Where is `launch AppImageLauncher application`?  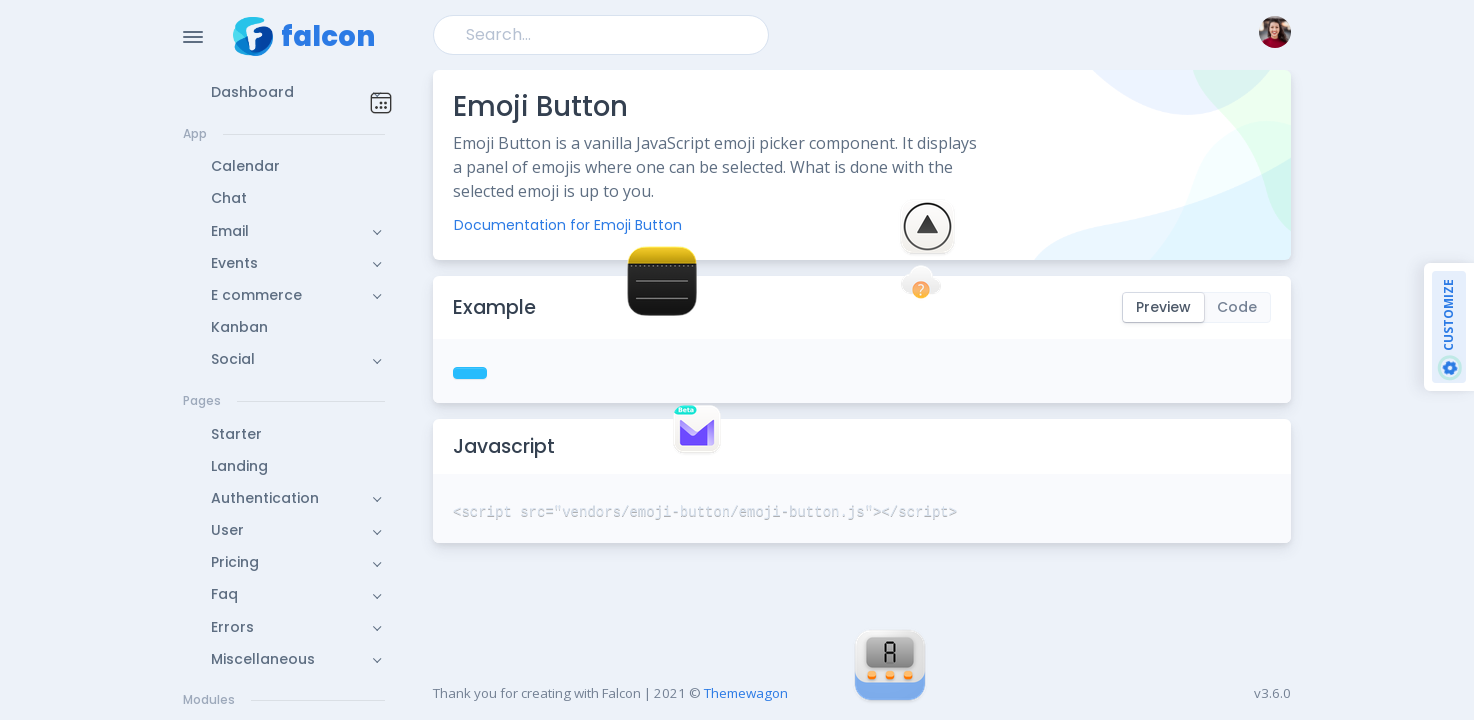
launch AppImageLauncher application is located at coordinates (927, 226).